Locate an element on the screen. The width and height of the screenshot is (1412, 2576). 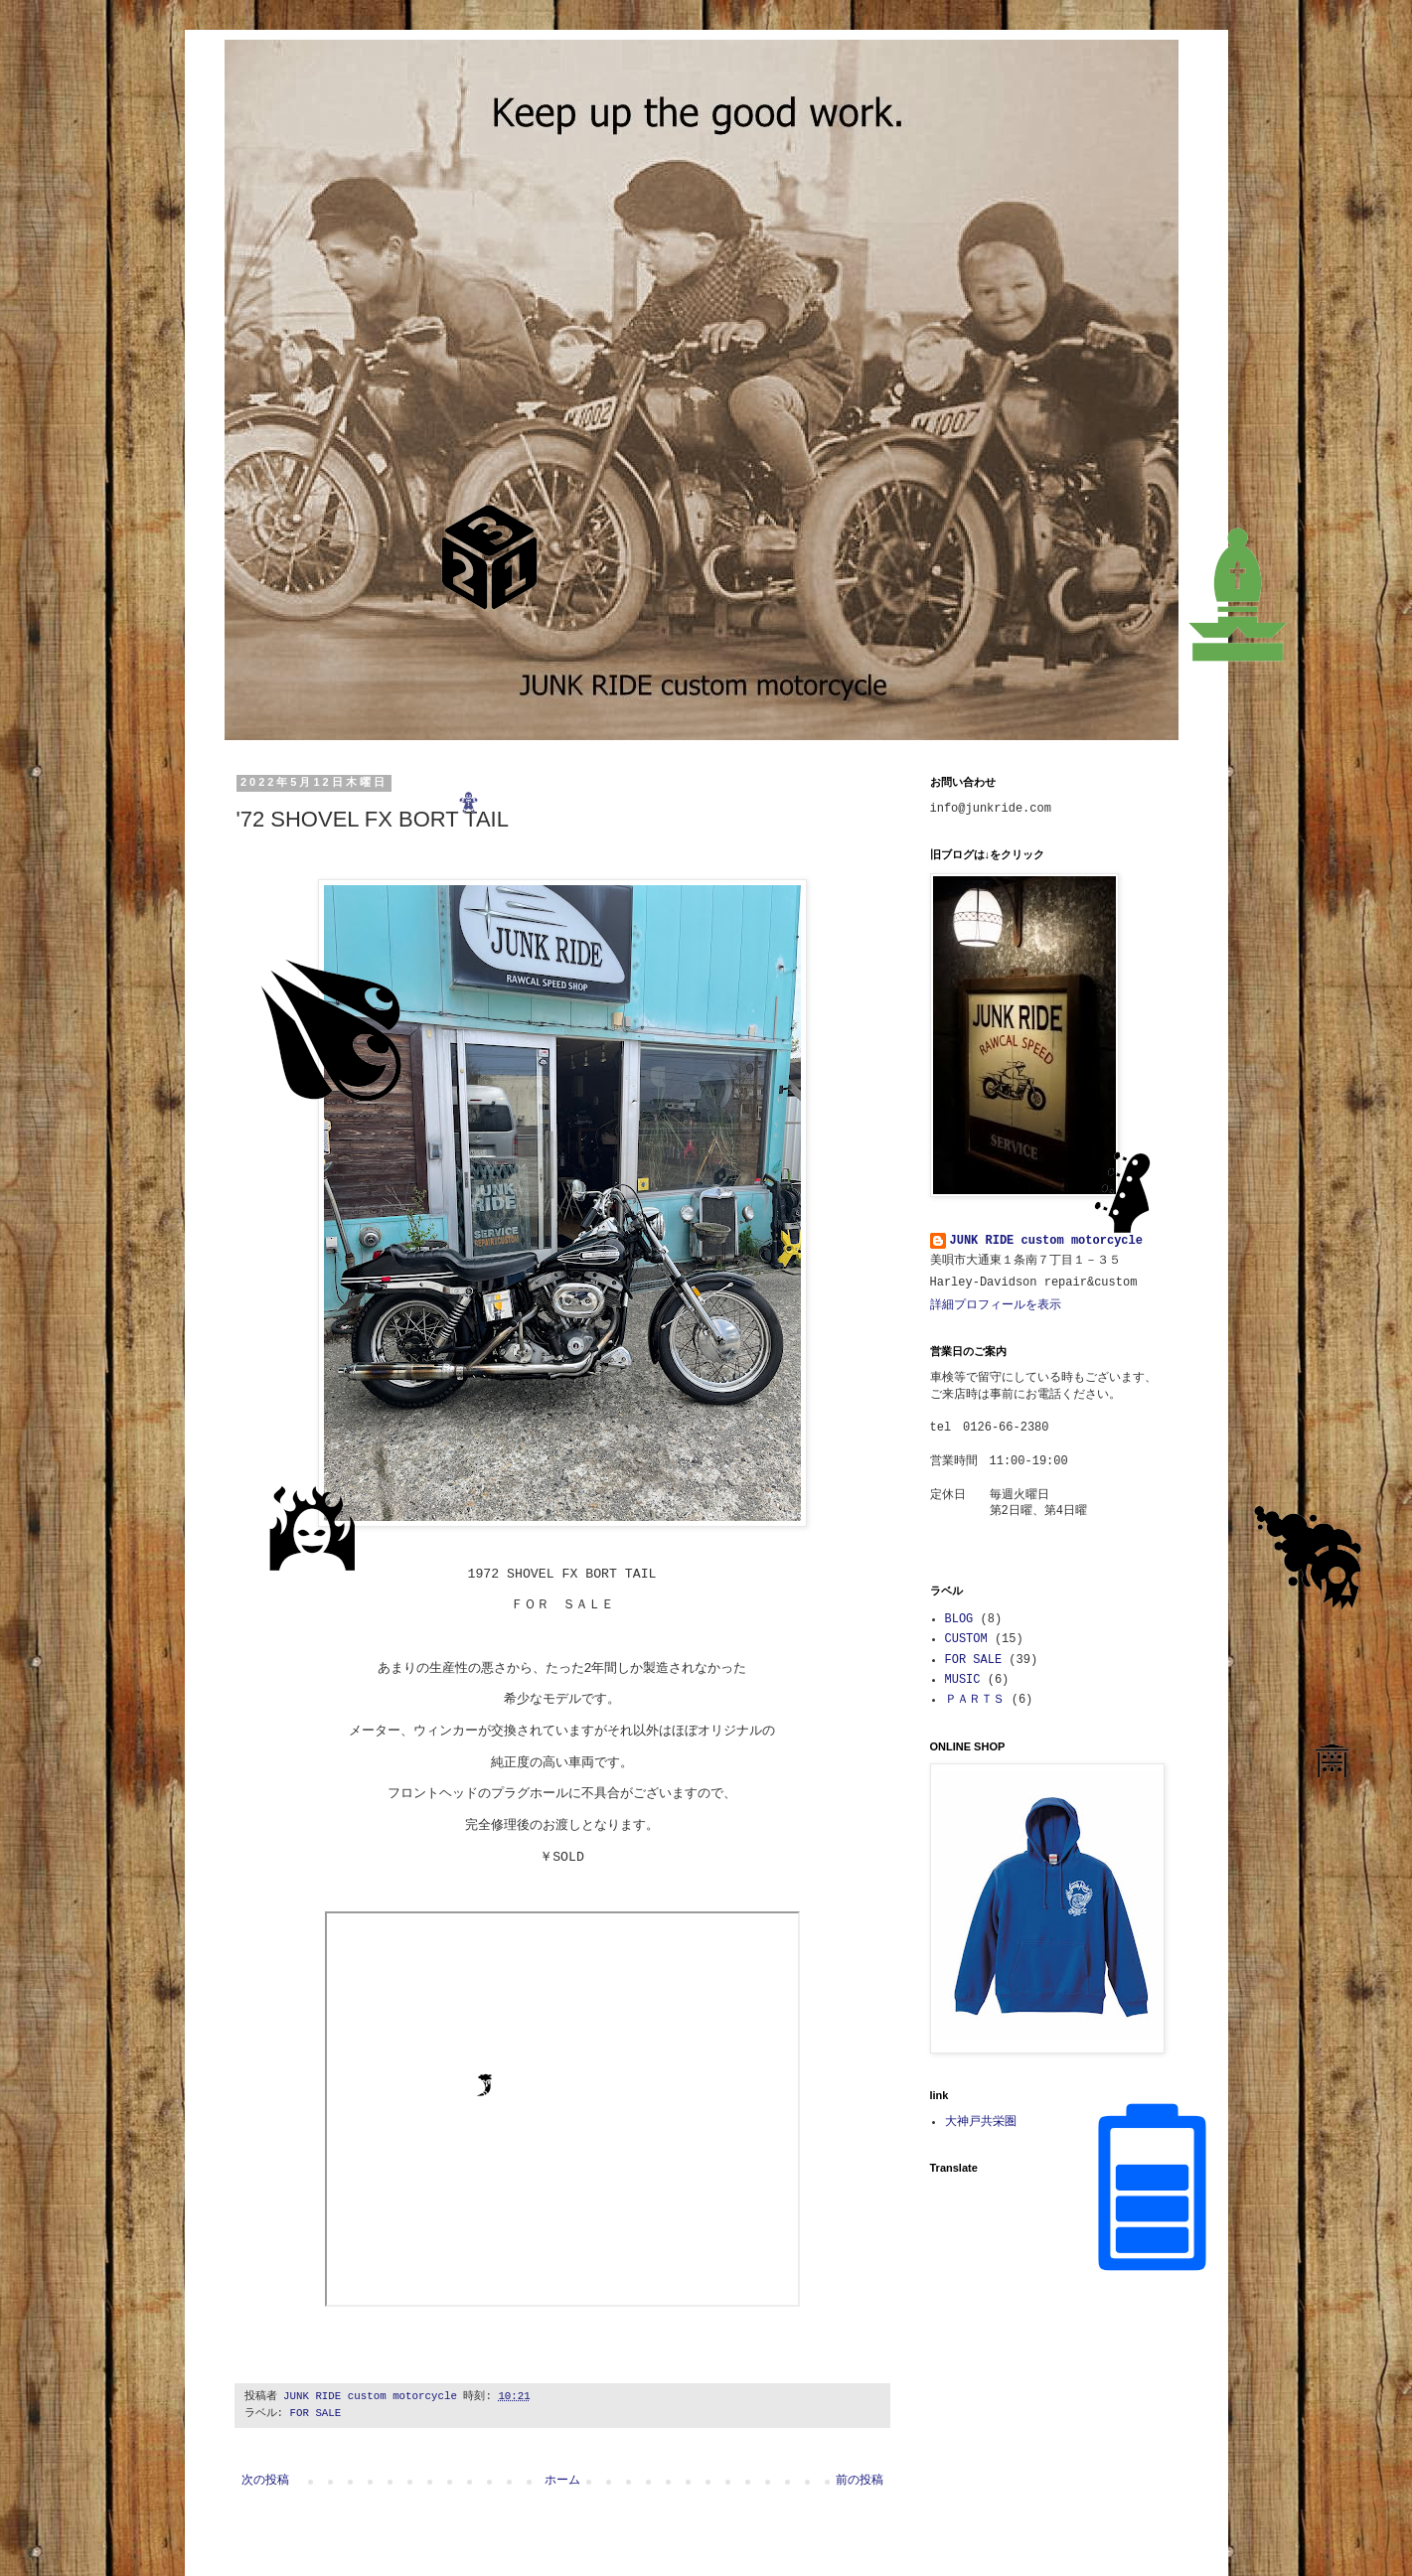
access holiday or seasonal content is located at coordinates (468, 802).